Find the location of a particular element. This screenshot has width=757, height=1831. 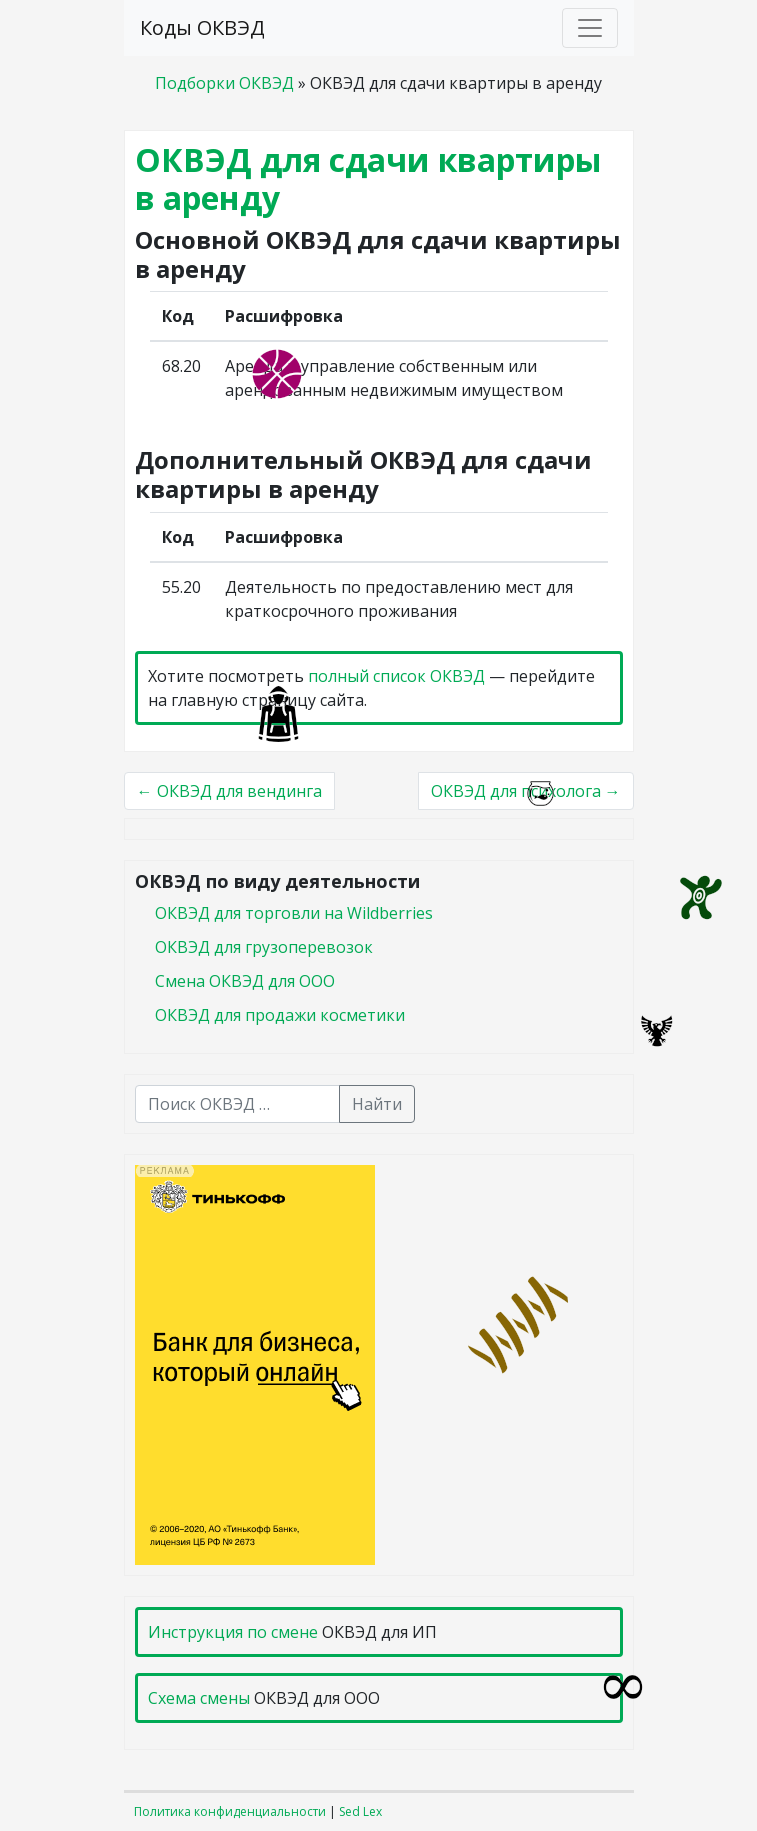

indicates unlimited or infinite quantity is located at coordinates (623, 1687).